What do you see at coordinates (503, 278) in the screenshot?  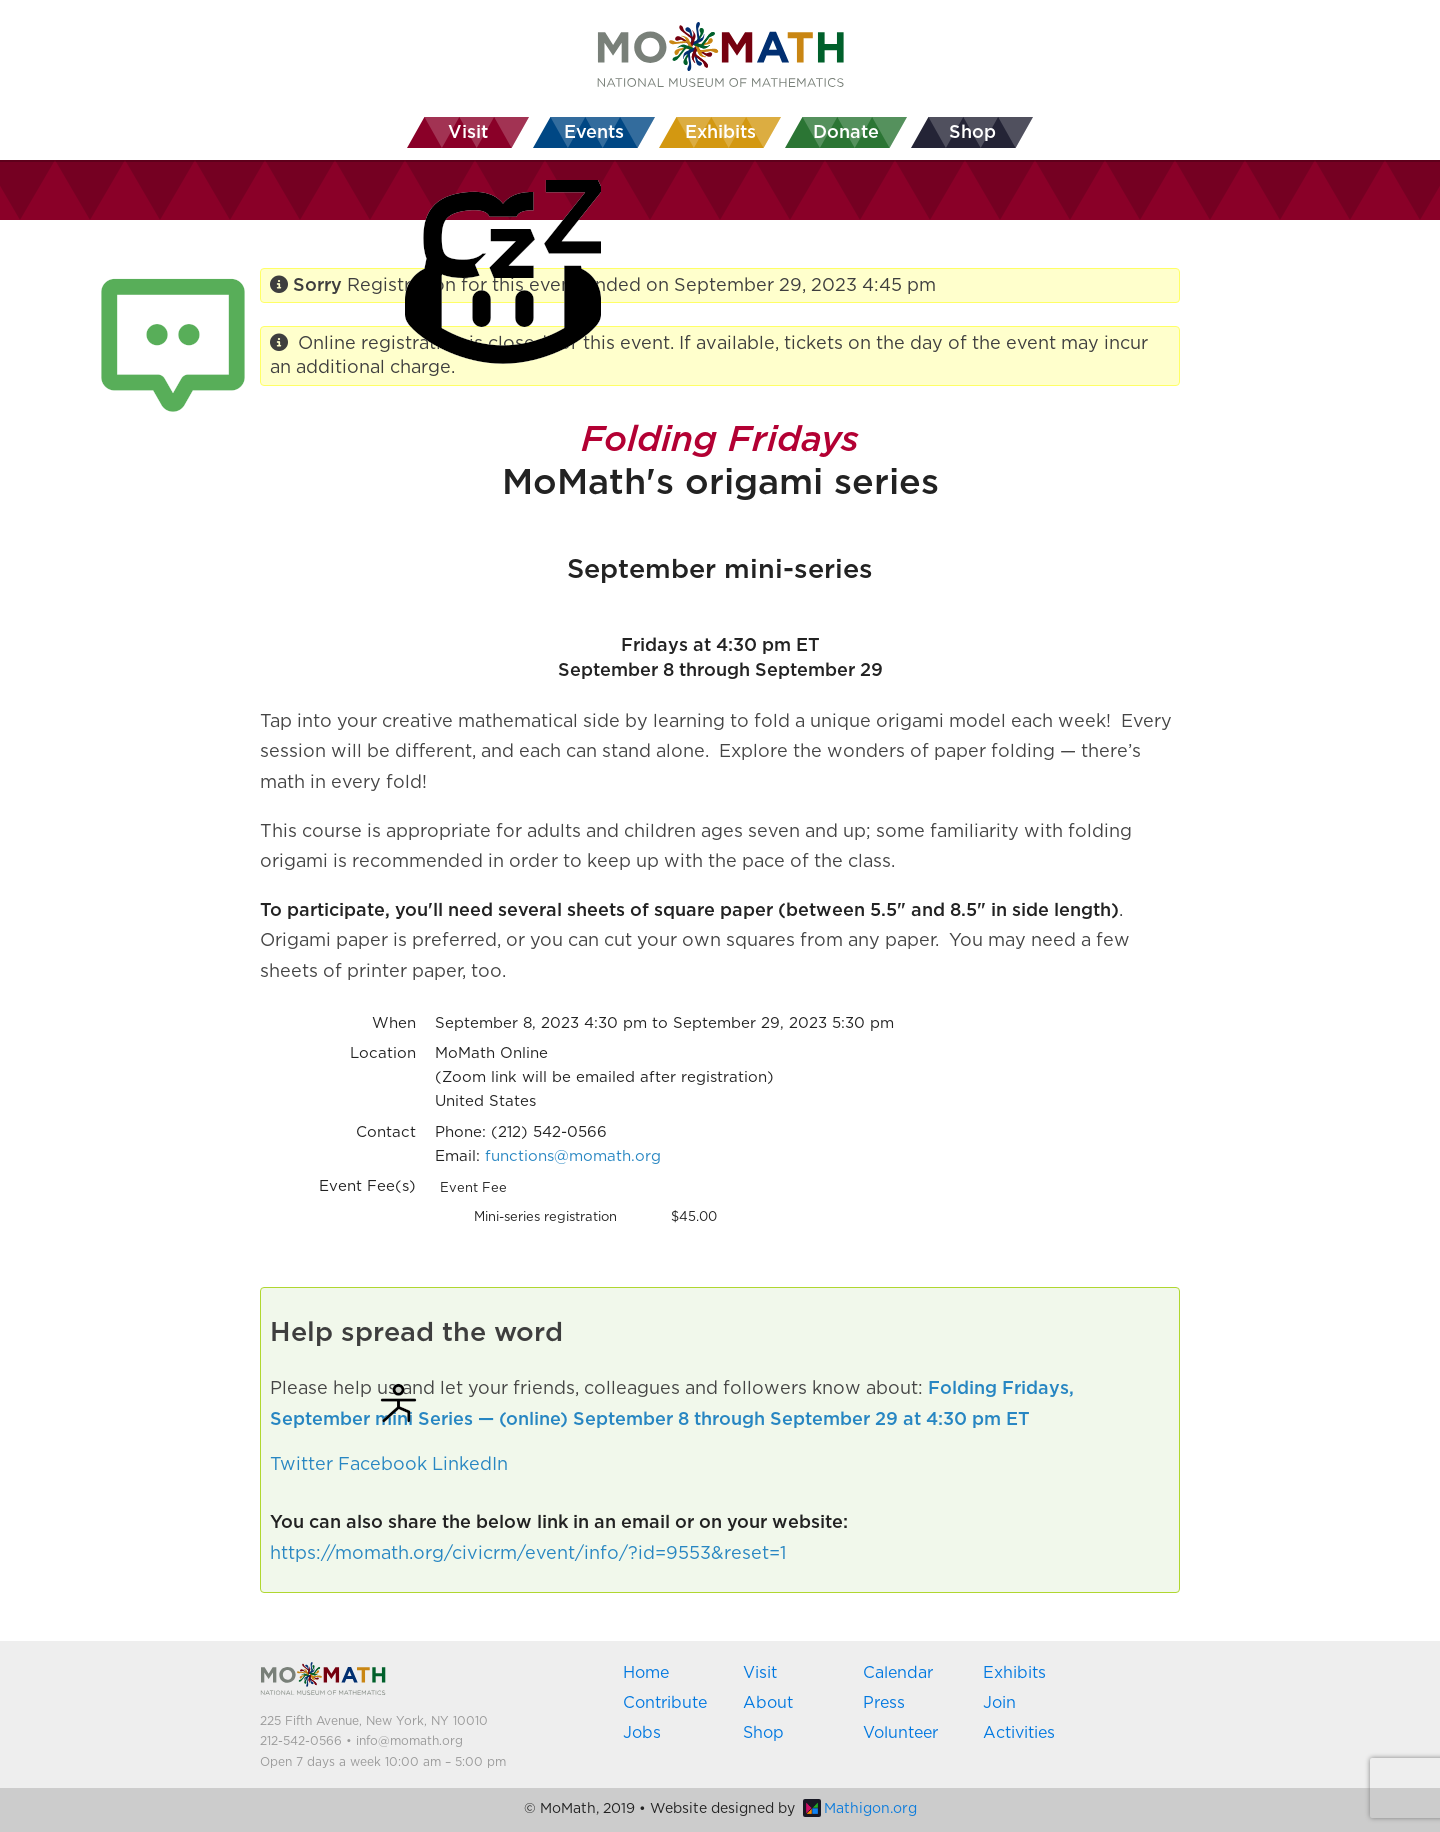 I see `temporarily disable github copilot suggestions` at bounding box center [503, 278].